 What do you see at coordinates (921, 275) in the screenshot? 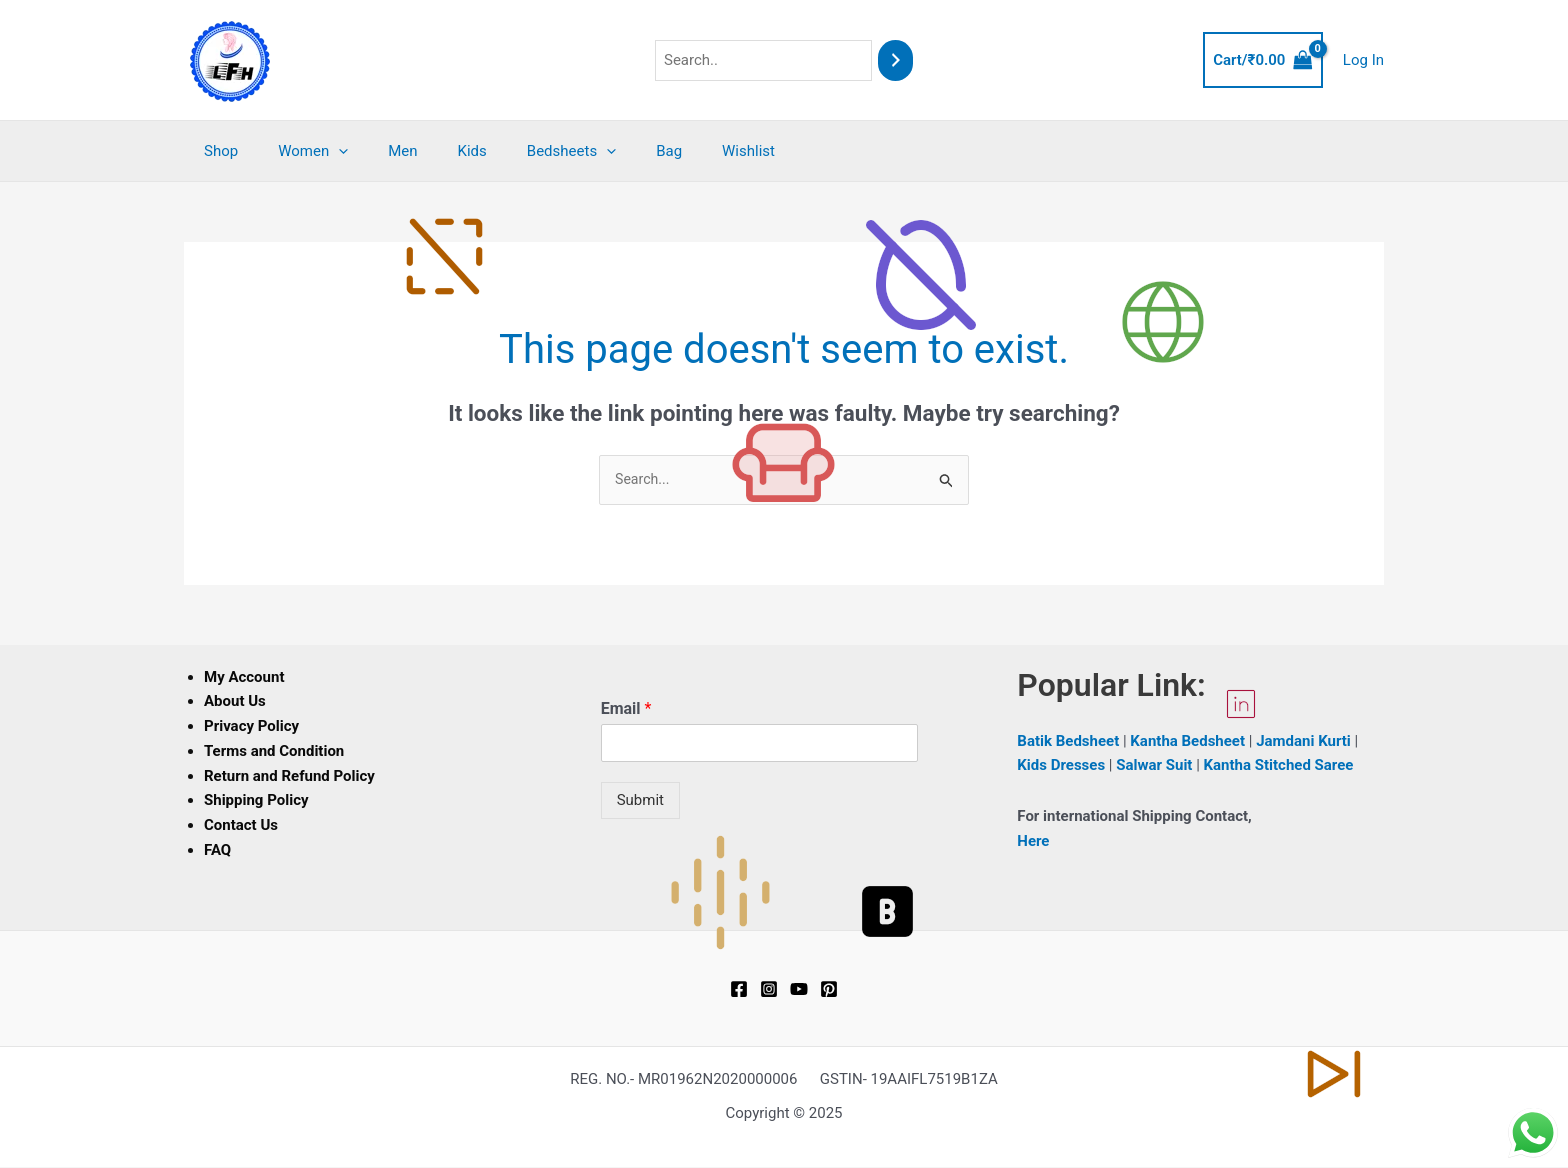
I see `indicates egg-free or no eggs` at bounding box center [921, 275].